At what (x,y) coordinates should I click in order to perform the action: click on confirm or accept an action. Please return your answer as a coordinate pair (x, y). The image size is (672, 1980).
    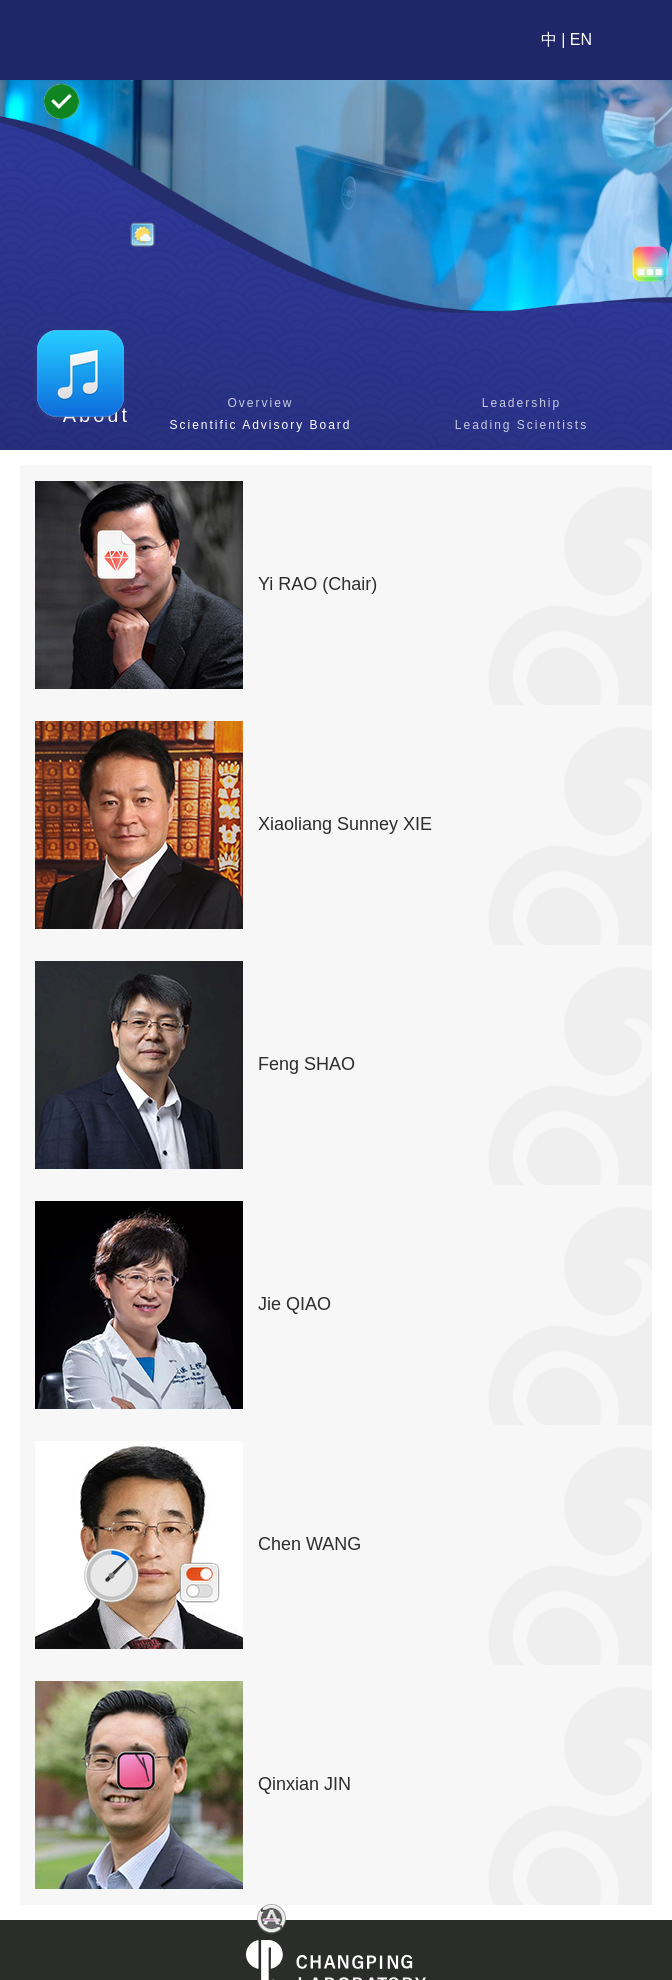
    Looking at the image, I should click on (61, 101).